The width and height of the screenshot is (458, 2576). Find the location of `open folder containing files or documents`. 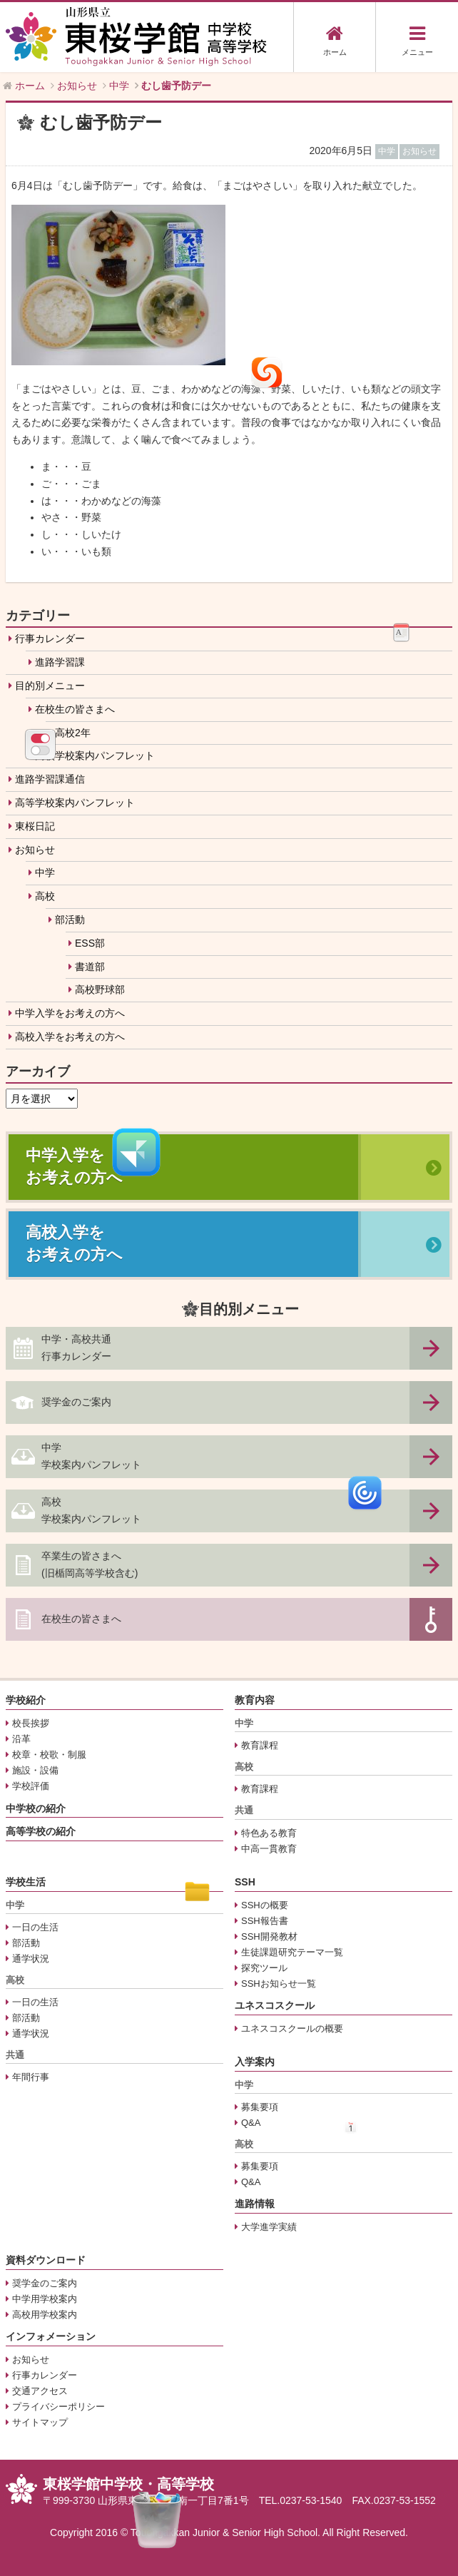

open folder containing files or documents is located at coordinates (197, 1891).